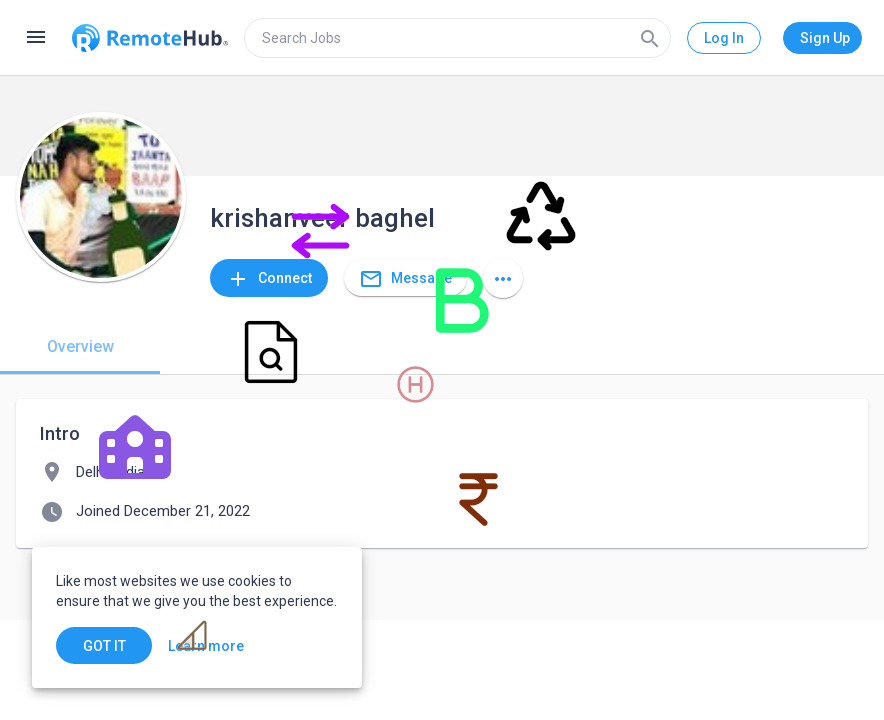 This screenshot has height=720, width=884. Describe the element at coordinates (476, 498) in the screenshot. I see `view price in Indian rupees` at that location.